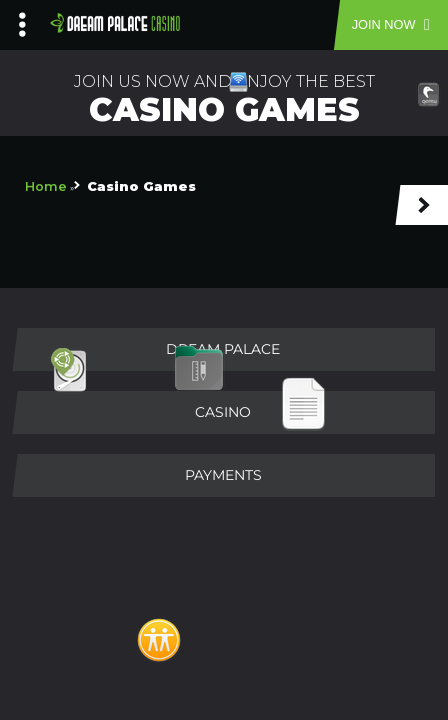 This screenshot has height=720, width=448. Describe the element at coordinates (238, 82) in the screenshot. I see `access wireless network storage` at that location.